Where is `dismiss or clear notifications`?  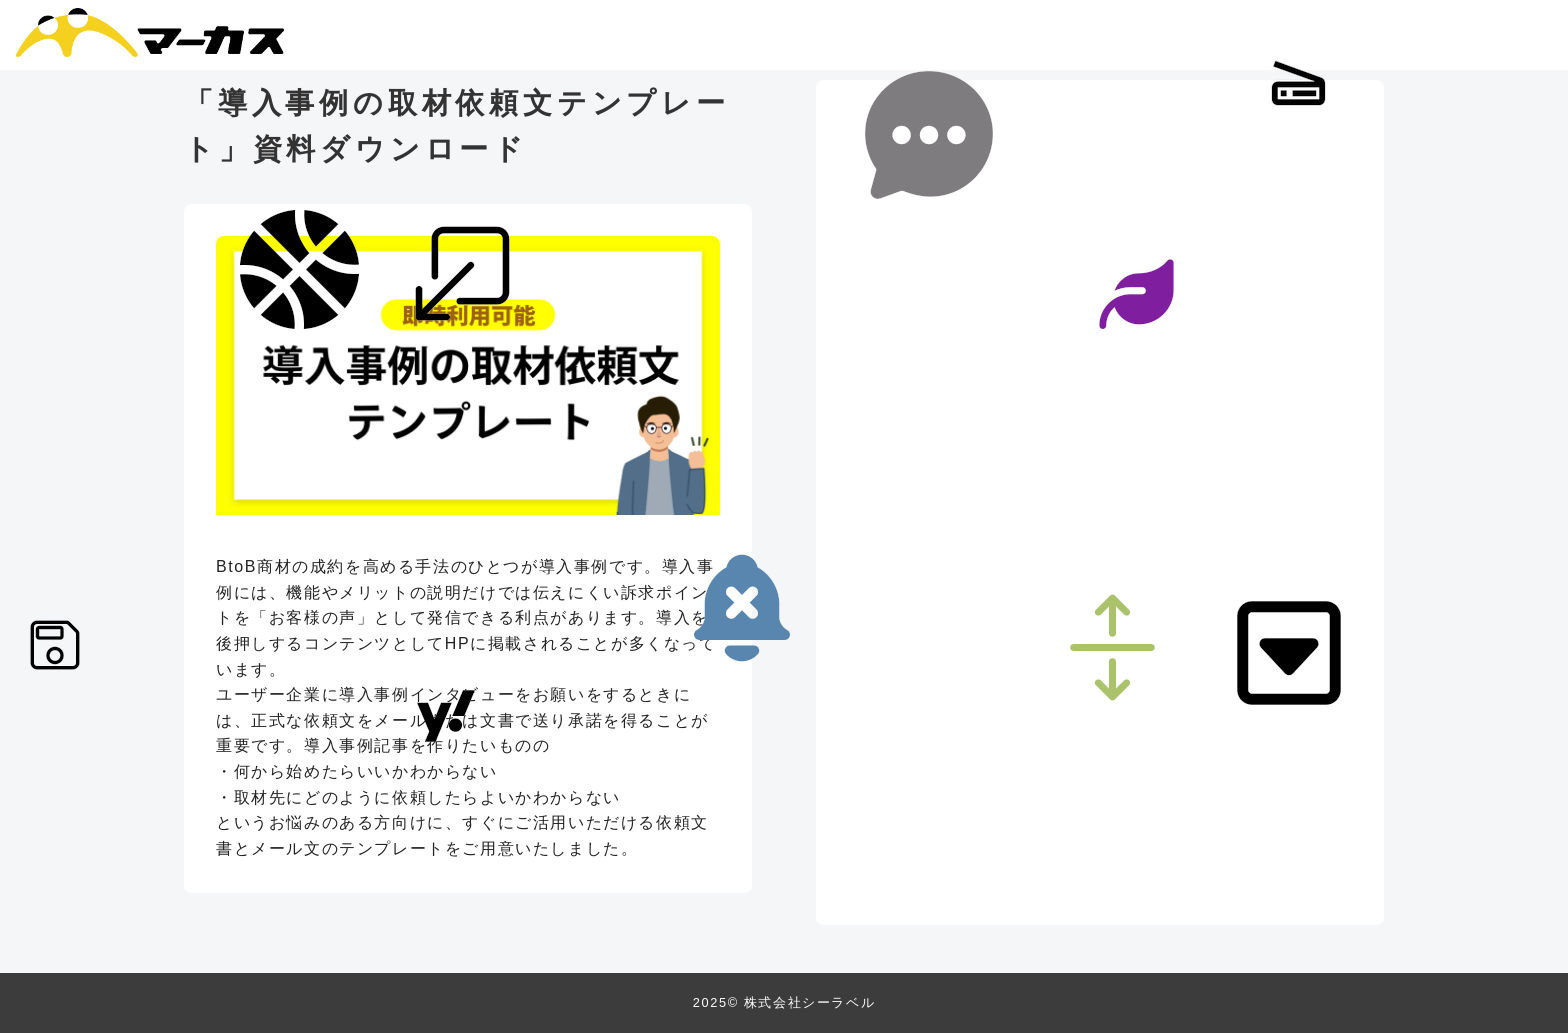
dismiss or clear notifications is located at coordinates (742, 608).